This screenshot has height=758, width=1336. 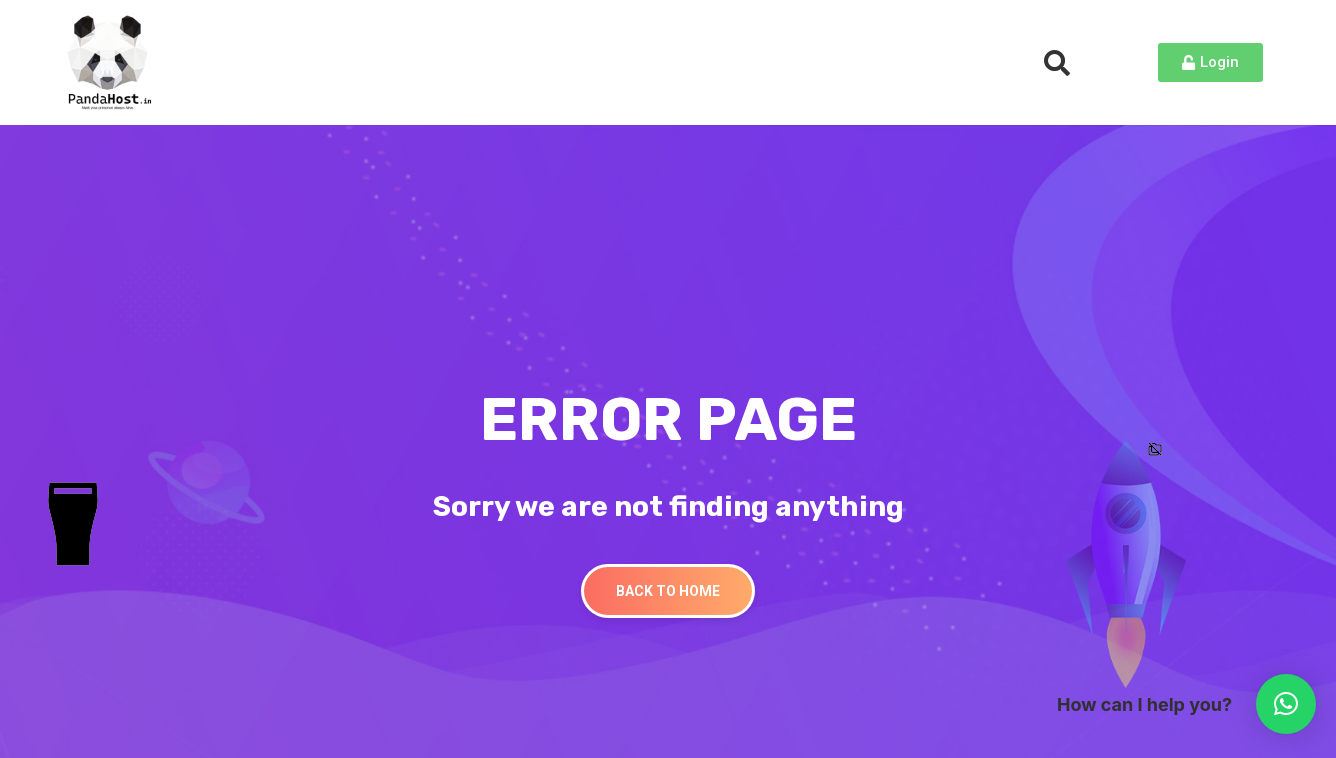 What do you see at coordinates (1155, 449) in the screenshot?
I see `folders are disabled or unavailable` at bounding box center [1155, 449].